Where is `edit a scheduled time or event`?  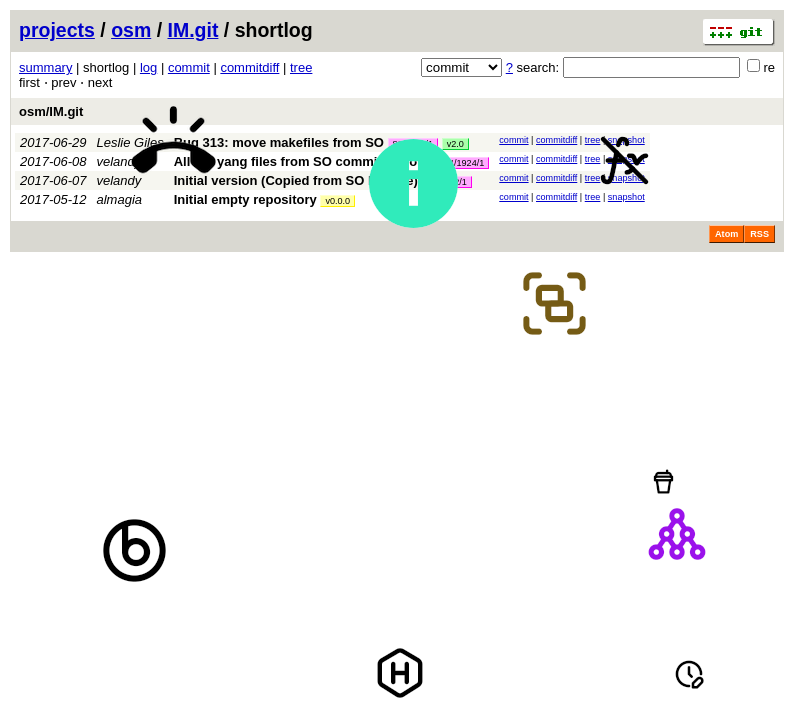
edit a scheduled time or event is located at coordinates (689, 674).